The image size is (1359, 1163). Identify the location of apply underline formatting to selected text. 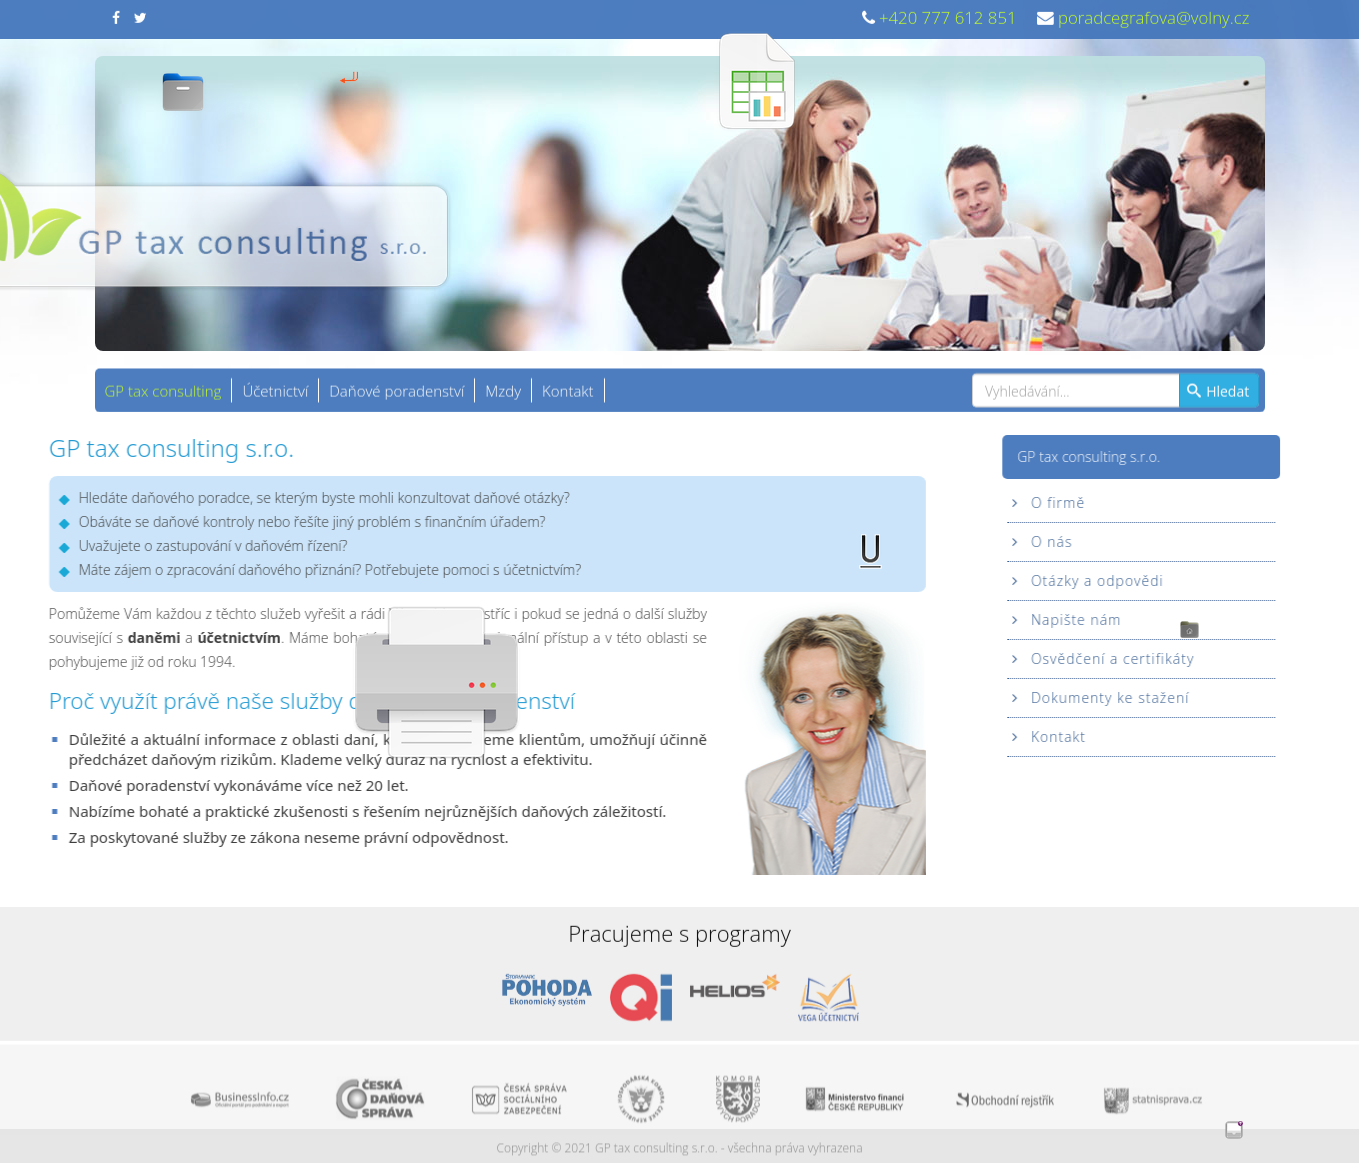
(870, 551).